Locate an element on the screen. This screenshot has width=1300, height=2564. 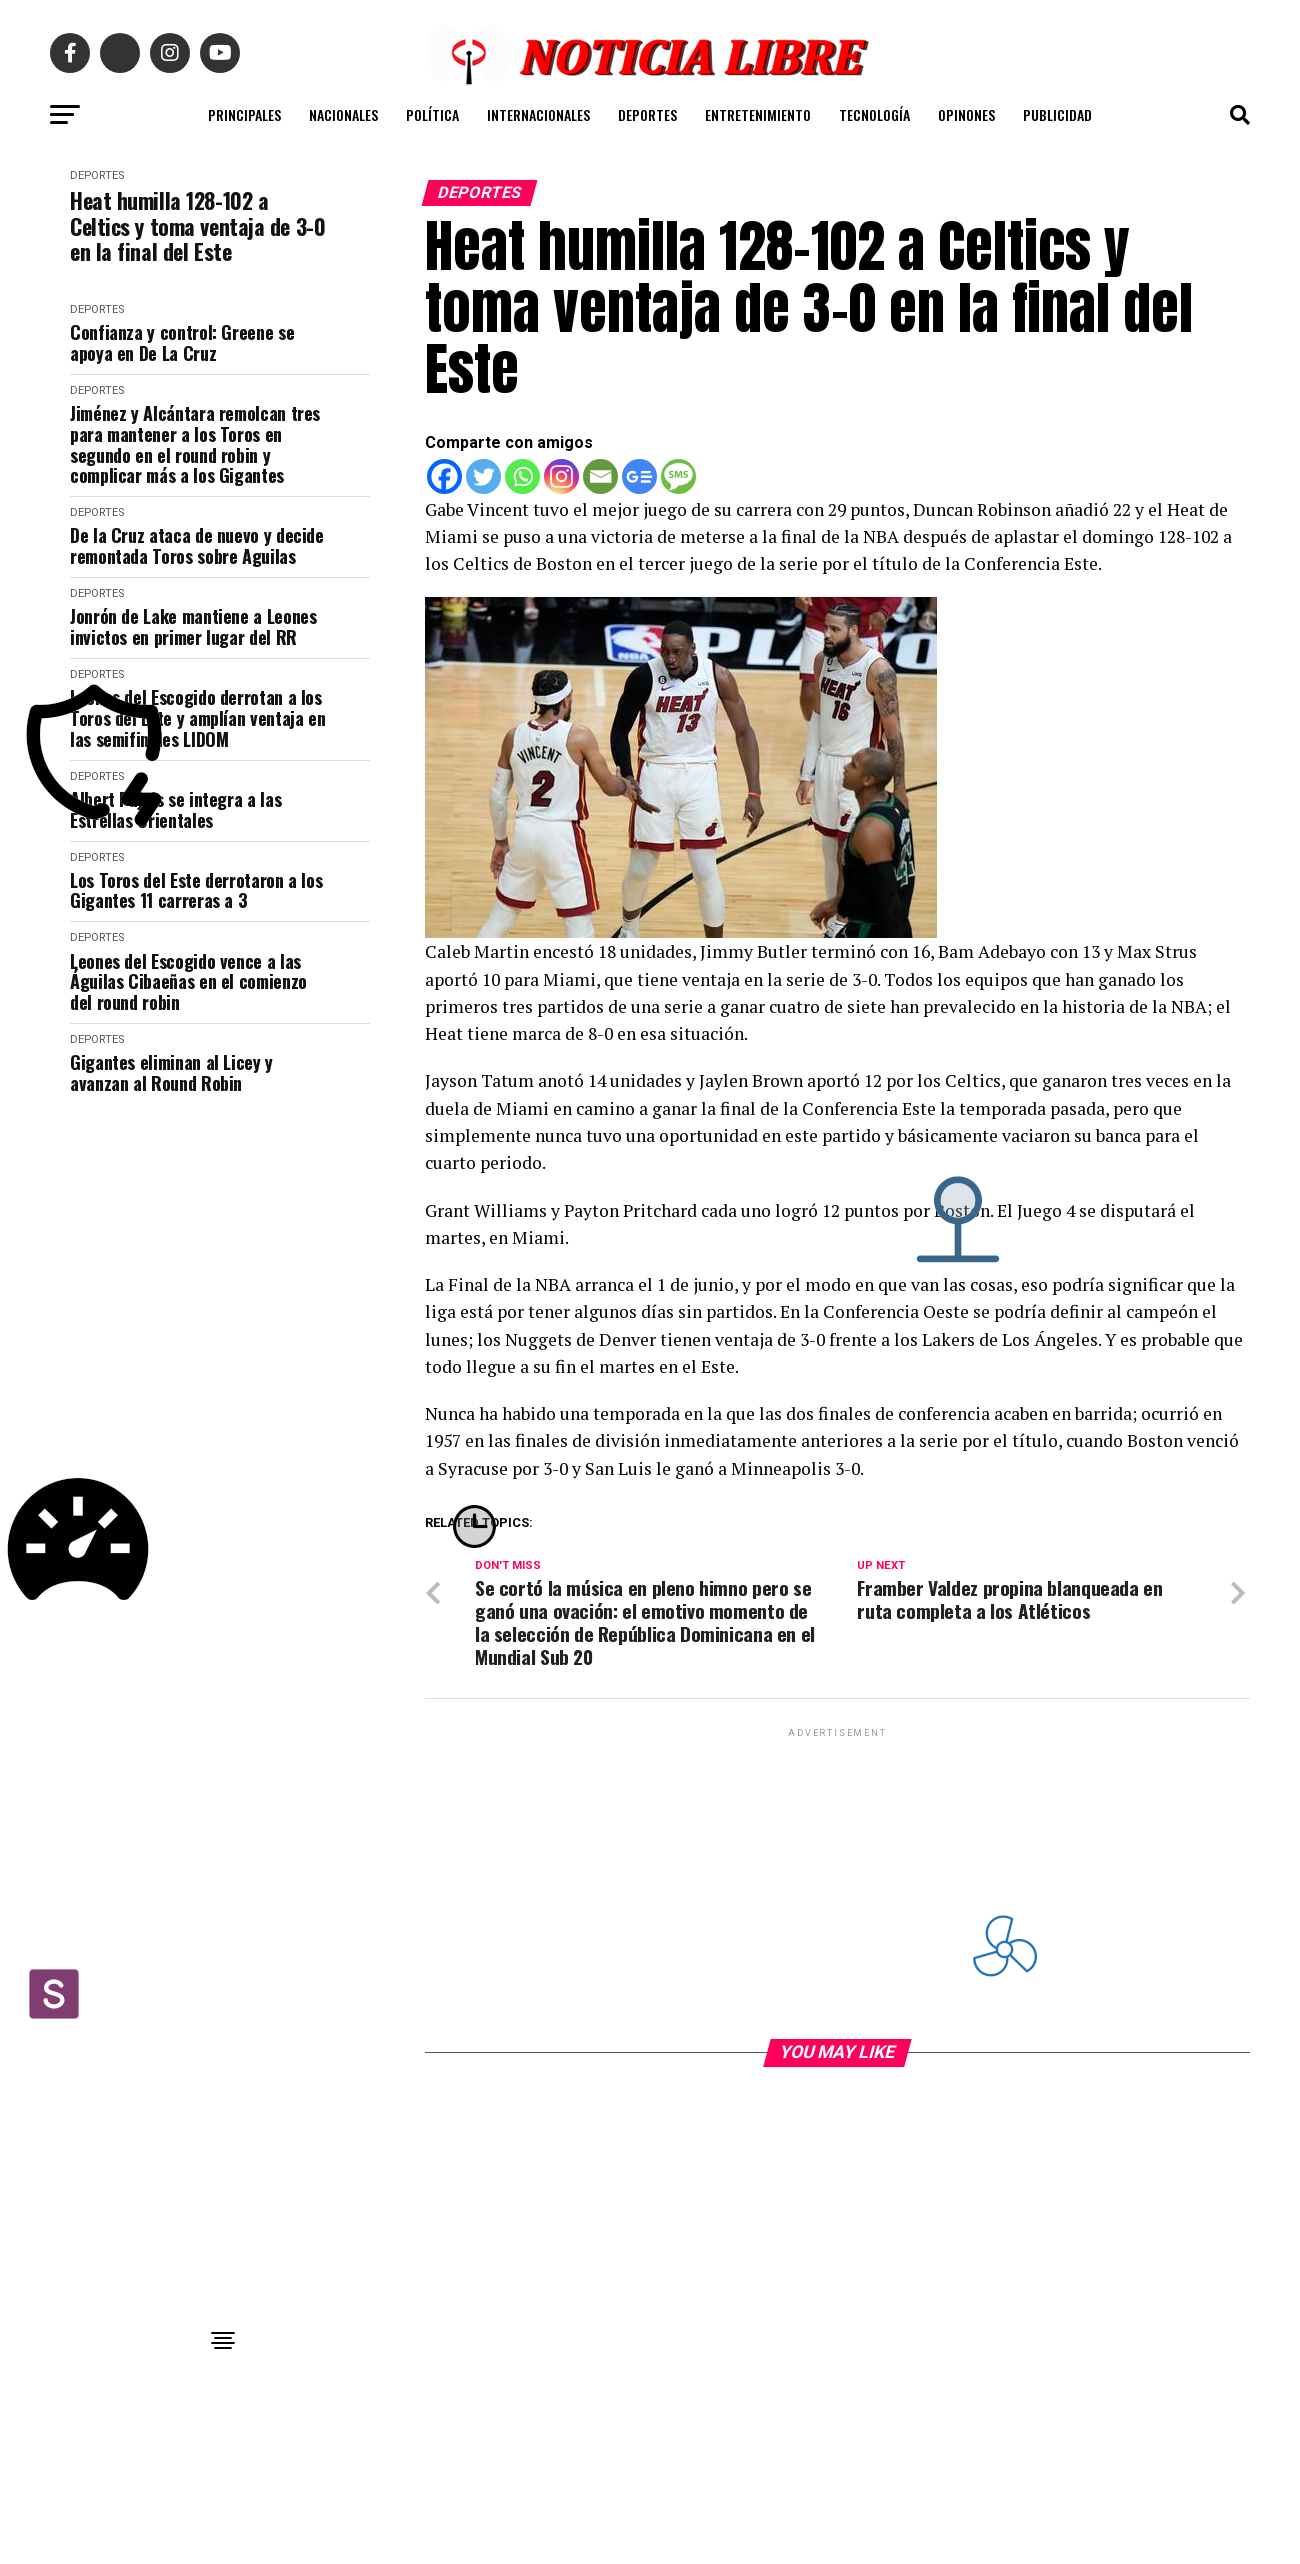
view current time is located at coordinates (474, 1526).